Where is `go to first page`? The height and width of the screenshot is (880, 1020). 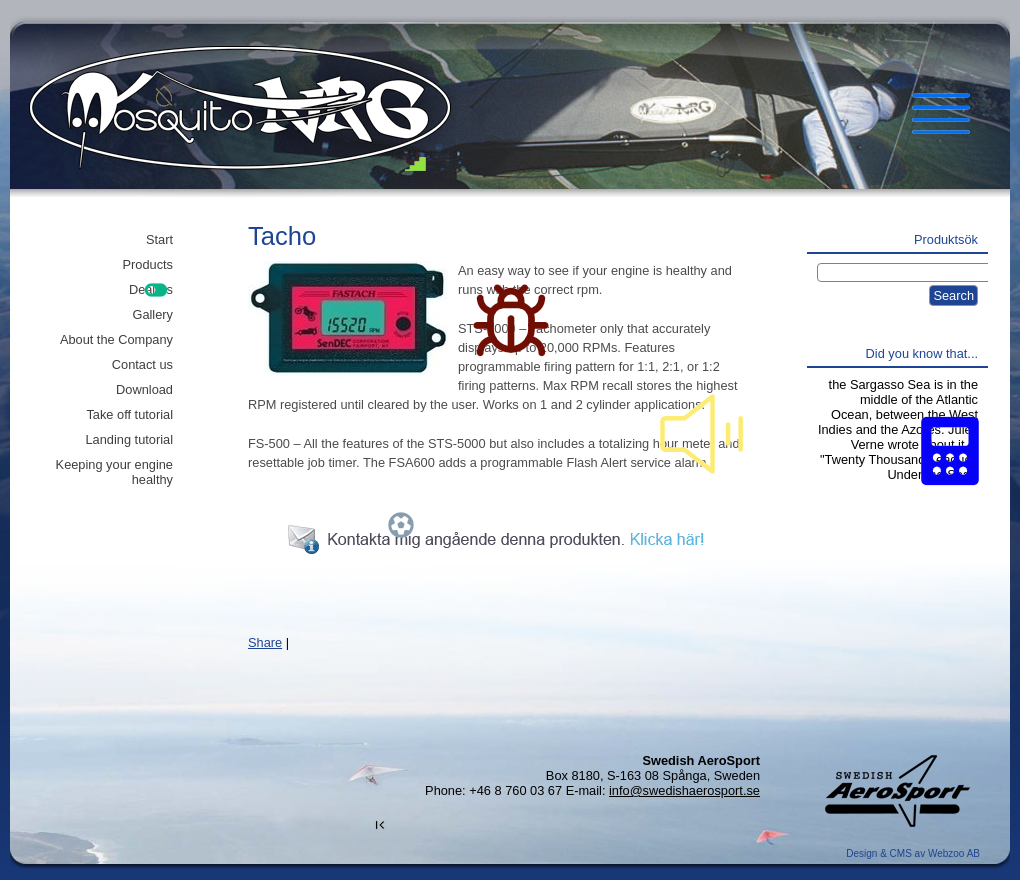 go to first page is located at coordinates (380, 825).